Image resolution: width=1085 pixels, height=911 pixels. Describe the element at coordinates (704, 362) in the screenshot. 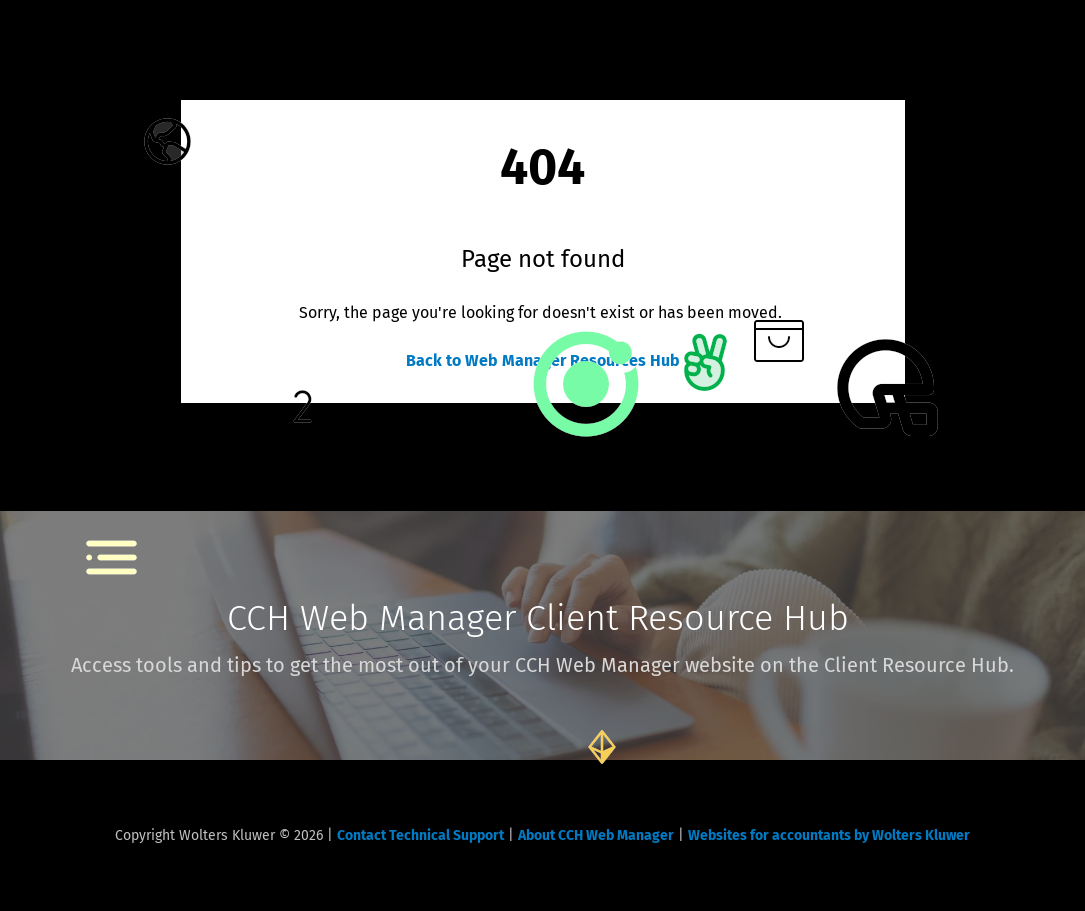

I see `peace sign gesture or emoji reaction` at that location.